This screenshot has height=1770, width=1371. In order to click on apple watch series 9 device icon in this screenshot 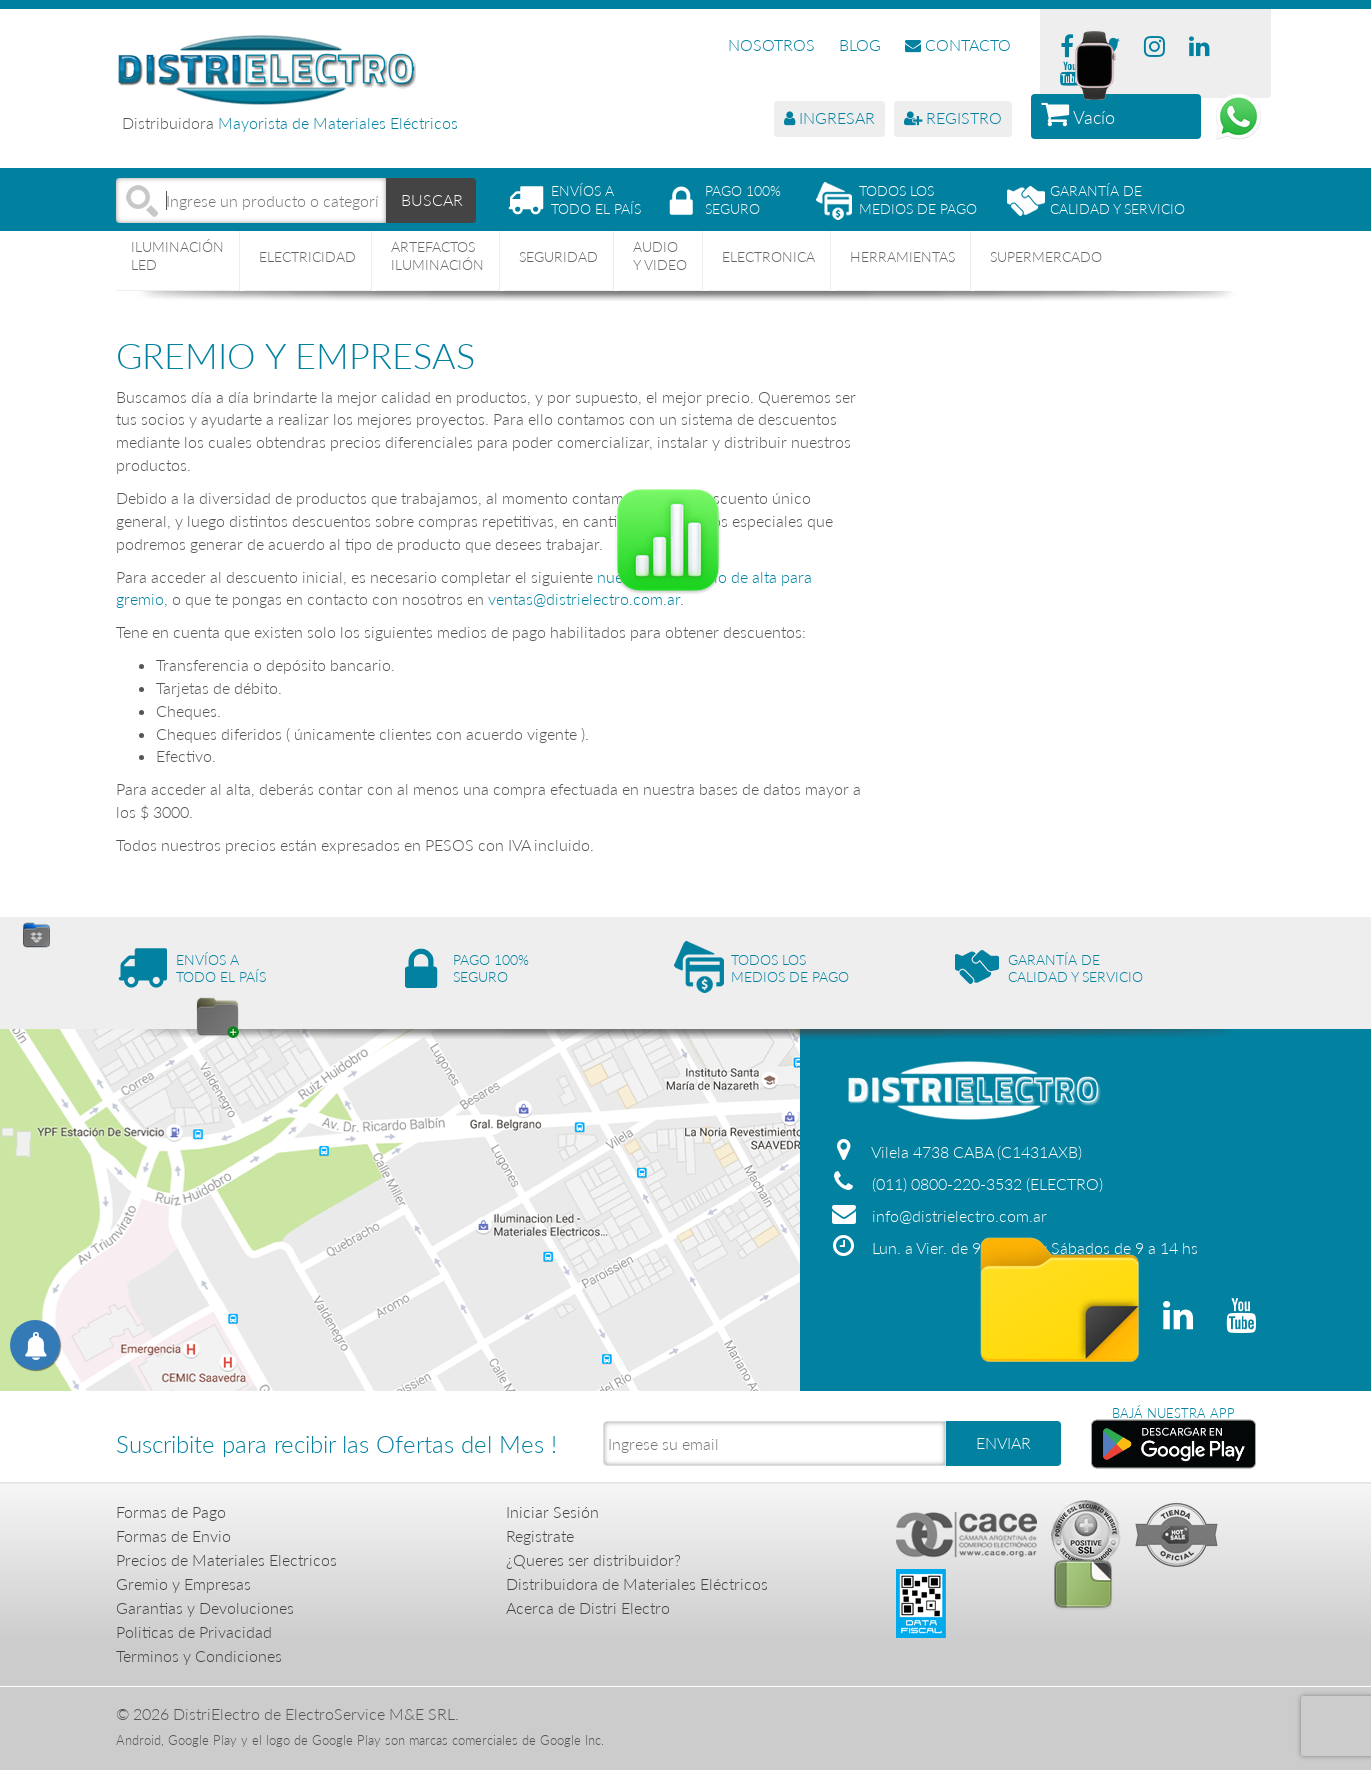, I will do `click(1094, 65)`.